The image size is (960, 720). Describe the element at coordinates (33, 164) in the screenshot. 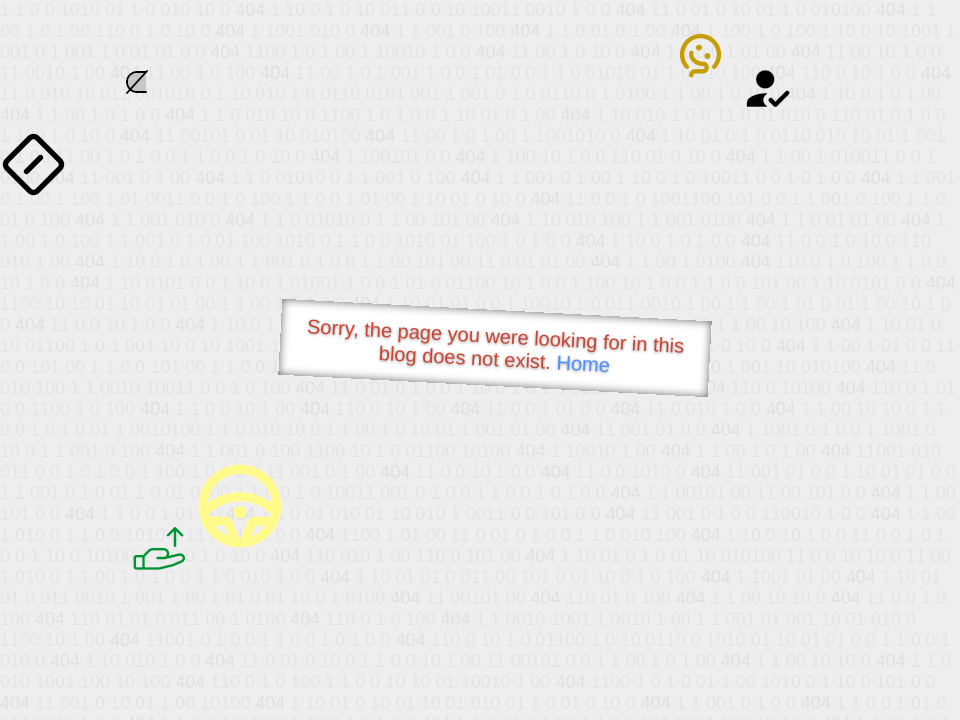

I see `indicates a blocked or forbidden action` at that location.